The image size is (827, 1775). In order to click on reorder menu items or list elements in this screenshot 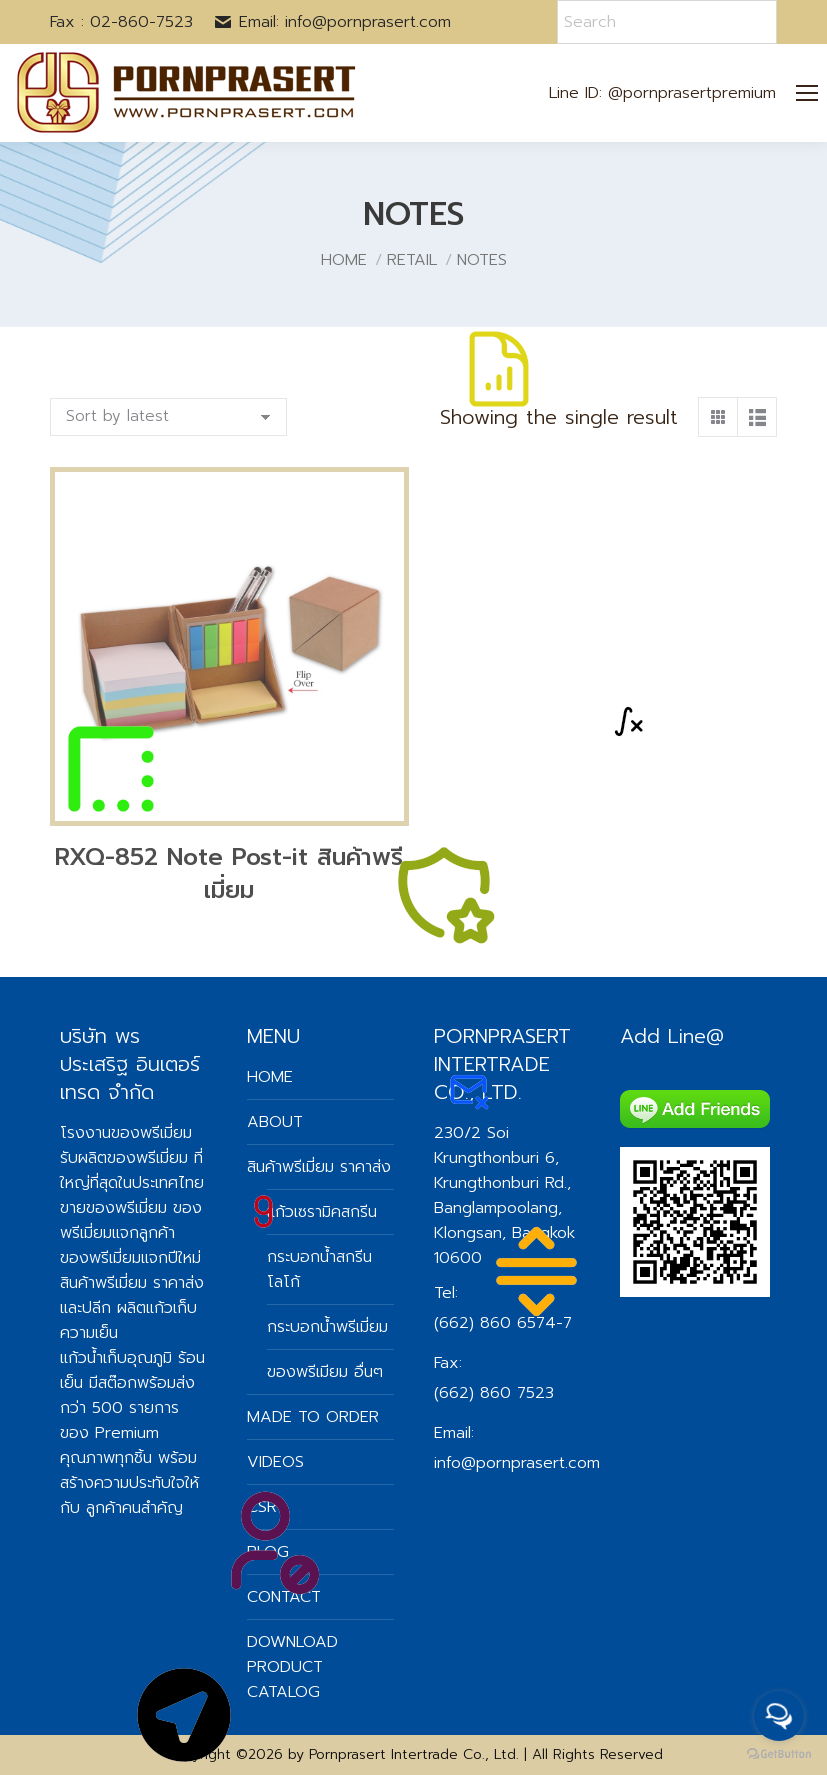, I will do `click(536, 1271)`.